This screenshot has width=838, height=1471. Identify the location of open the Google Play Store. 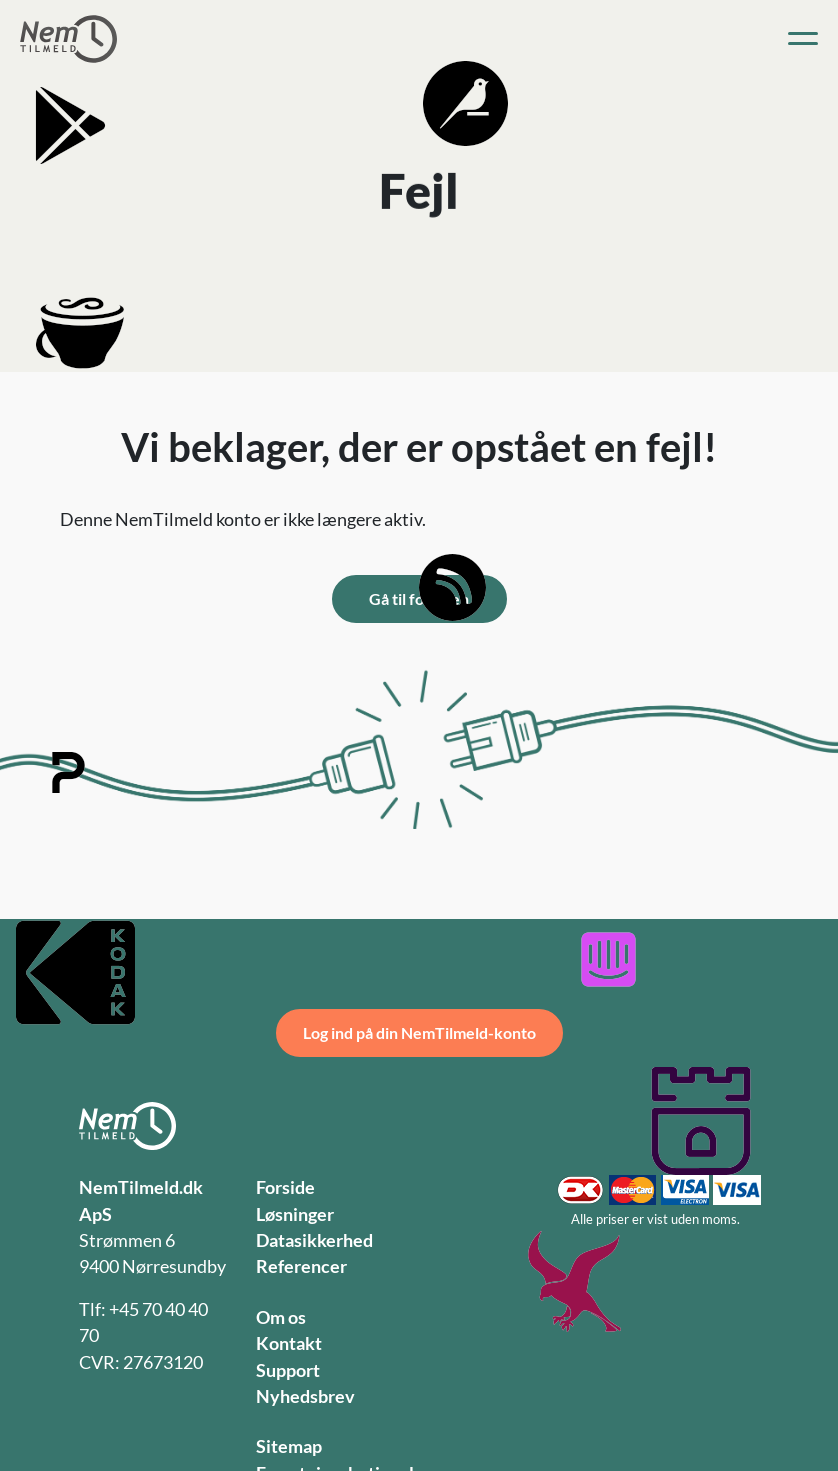
(70, 125).